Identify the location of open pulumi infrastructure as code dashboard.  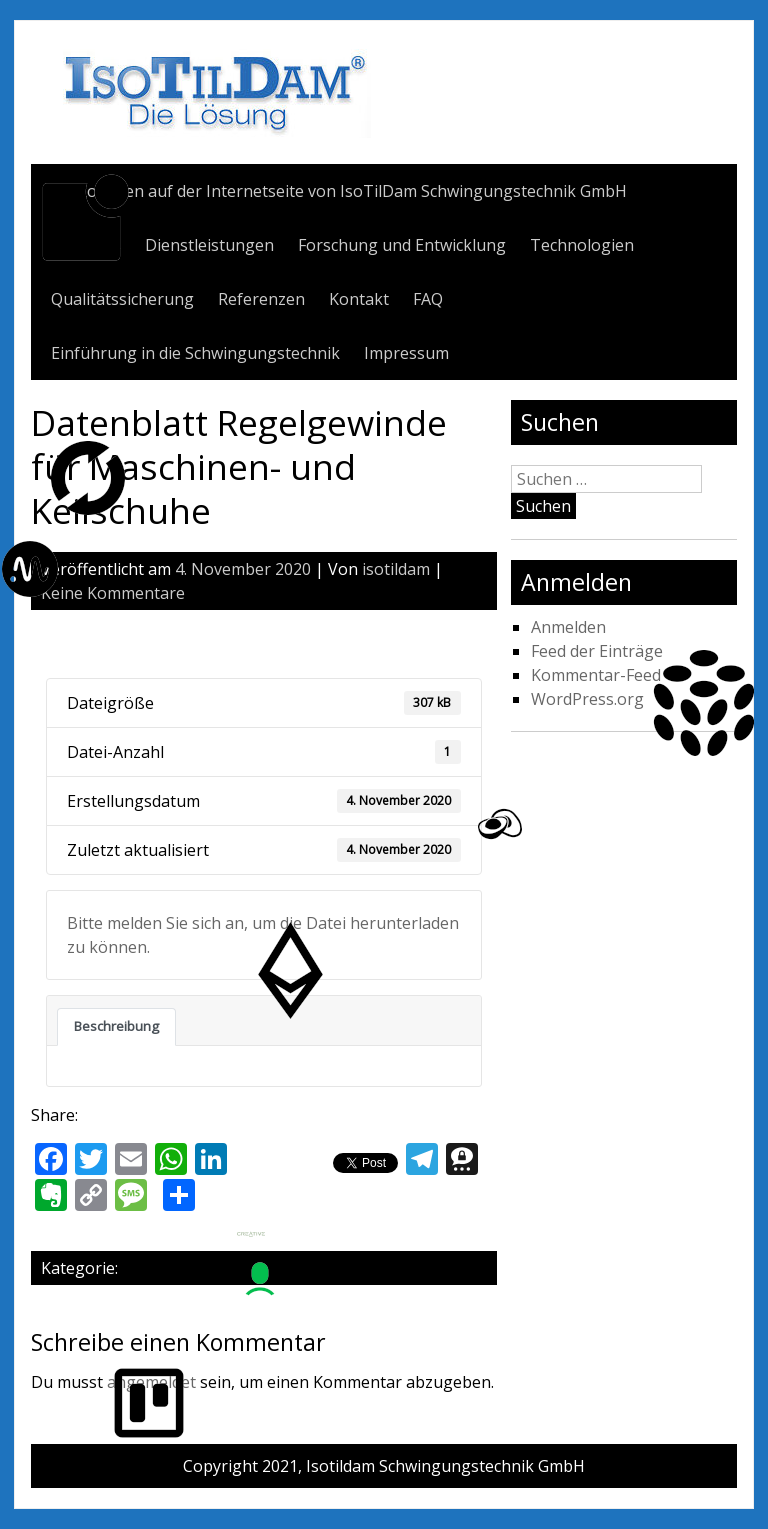
(704, 703).